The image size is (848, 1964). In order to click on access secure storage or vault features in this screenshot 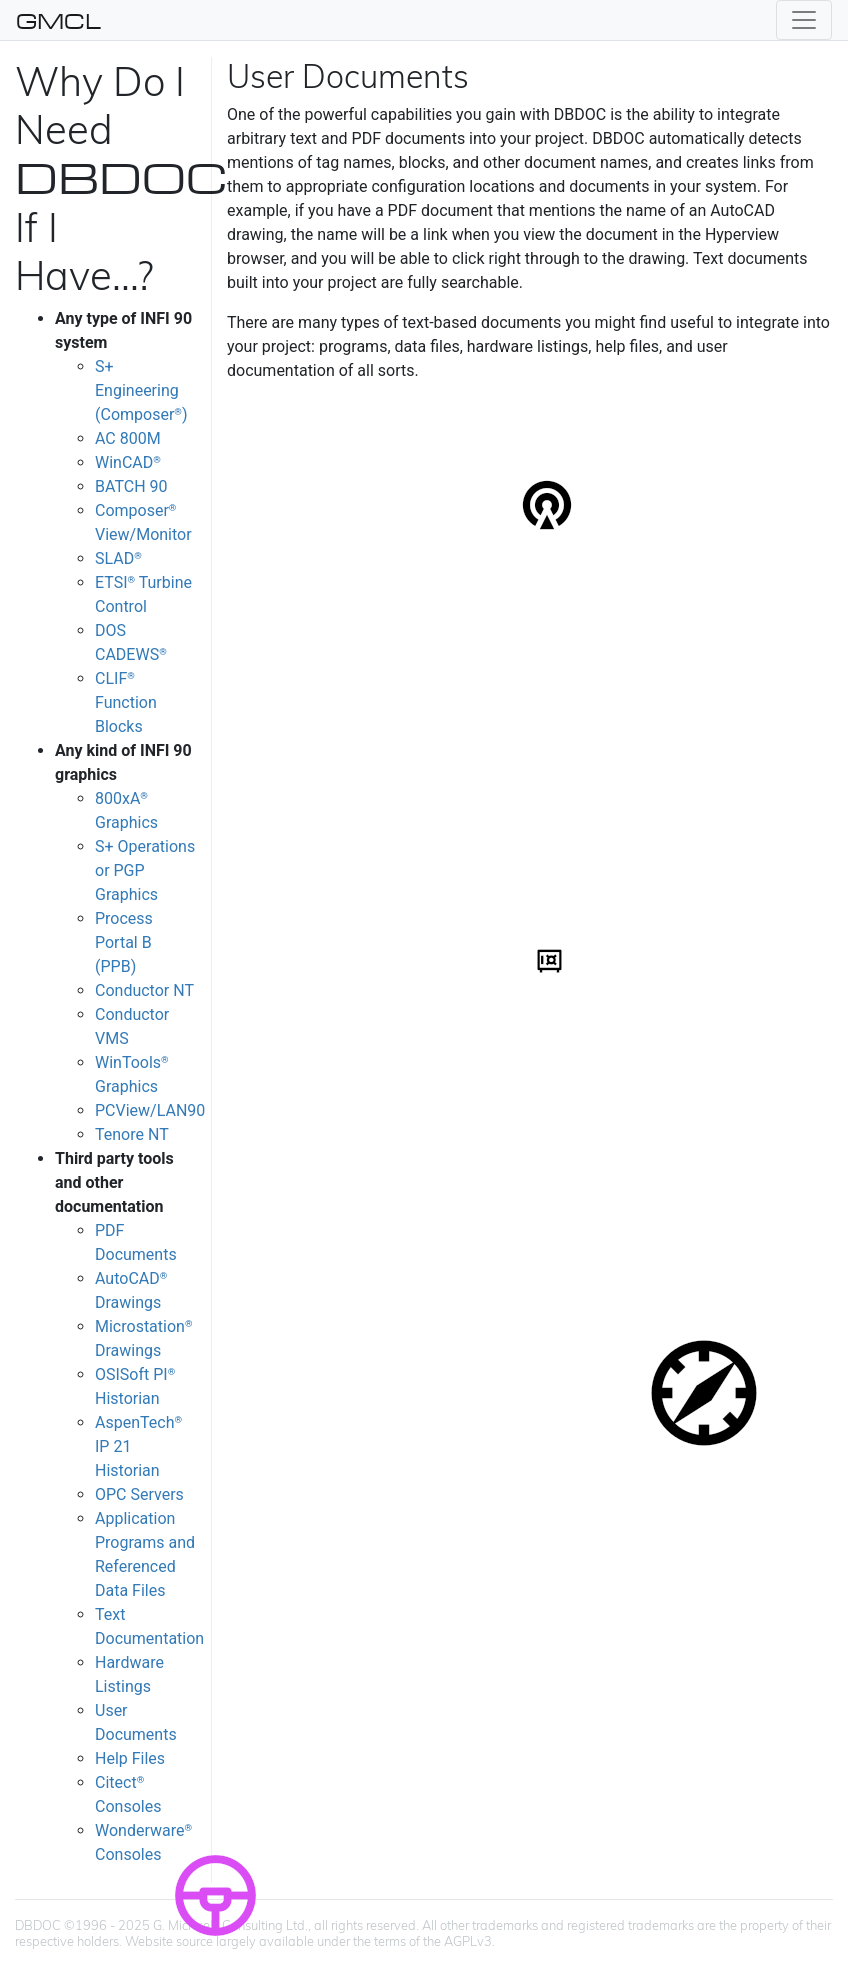, I will do `click(549, 960)`.